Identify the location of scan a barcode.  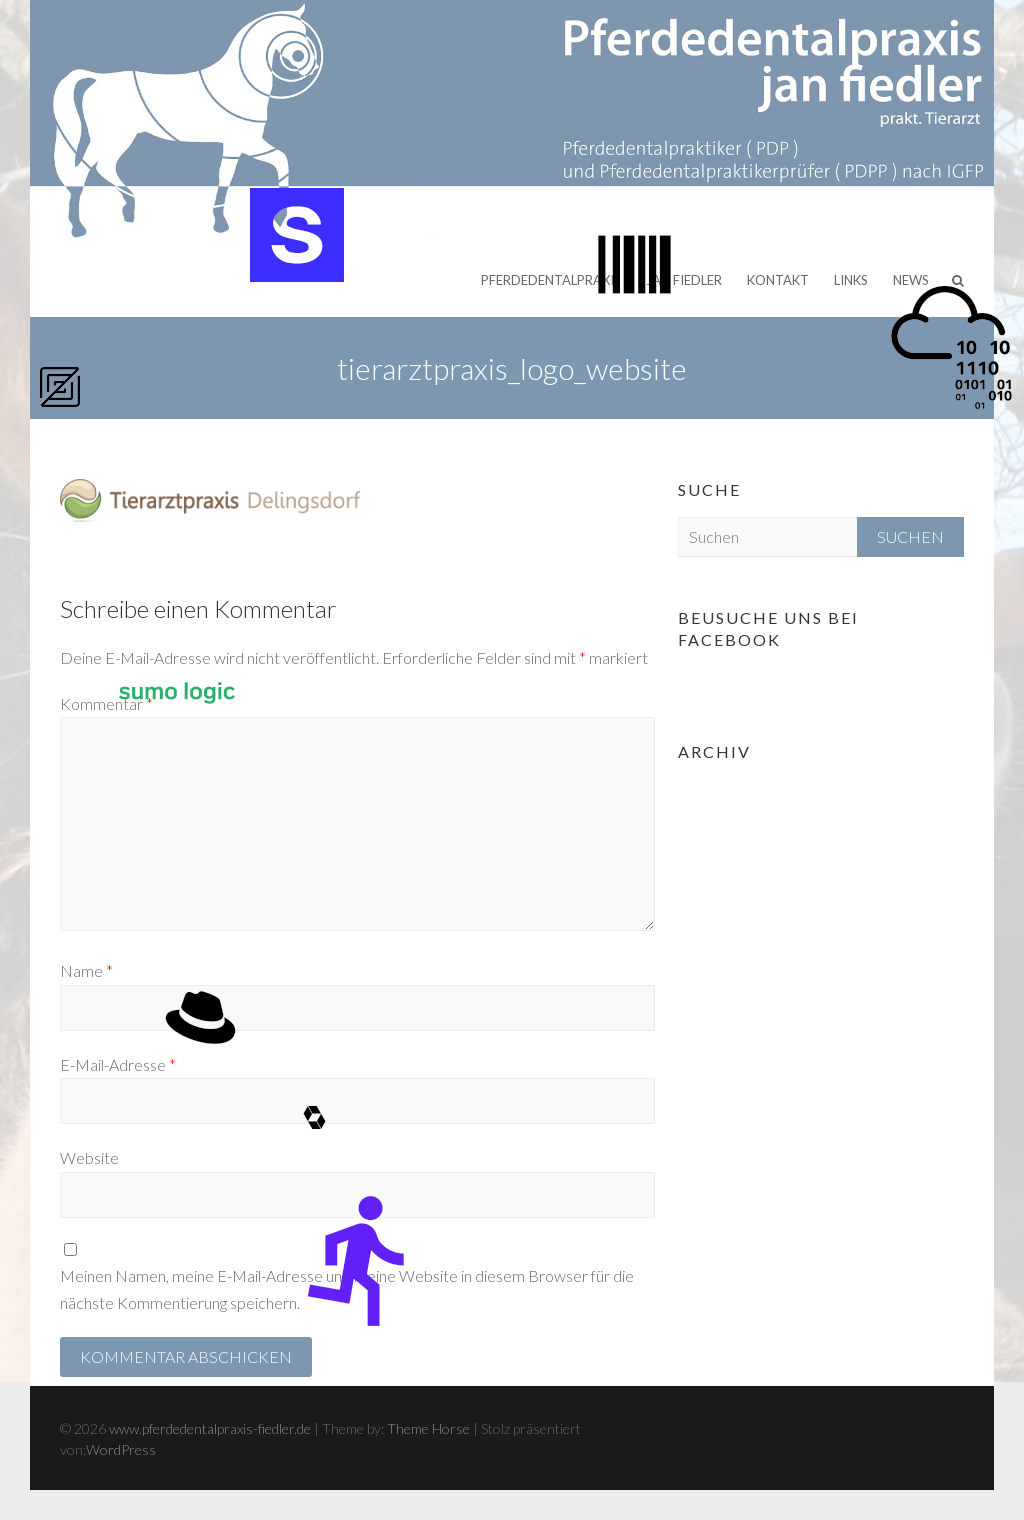
(634, 264).